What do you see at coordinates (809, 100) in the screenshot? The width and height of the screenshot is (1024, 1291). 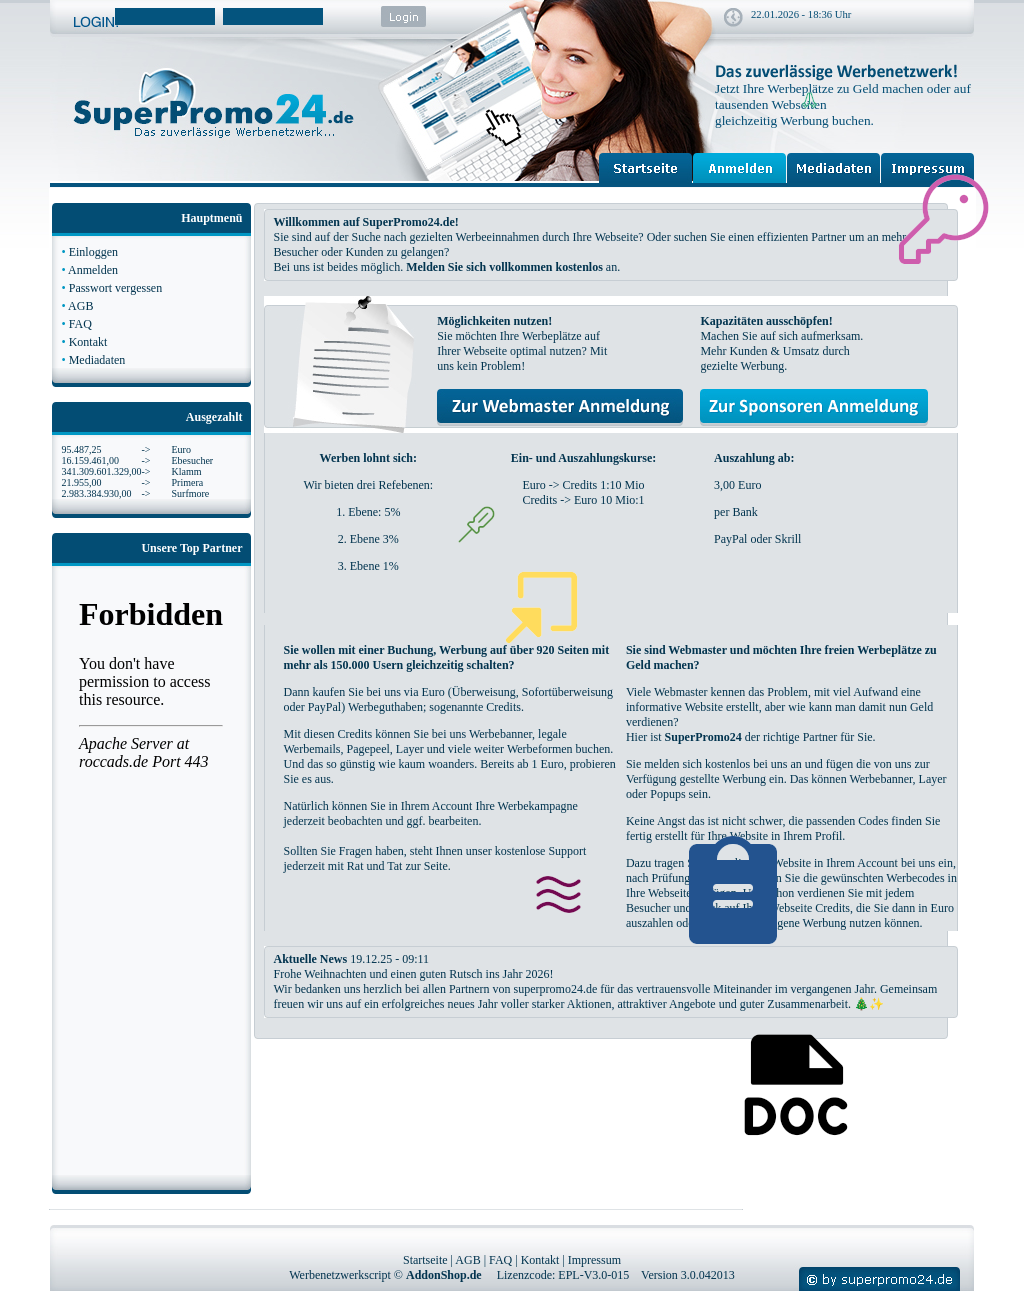 I see `express gratitude or thanks` at bounding box center [809, 100].